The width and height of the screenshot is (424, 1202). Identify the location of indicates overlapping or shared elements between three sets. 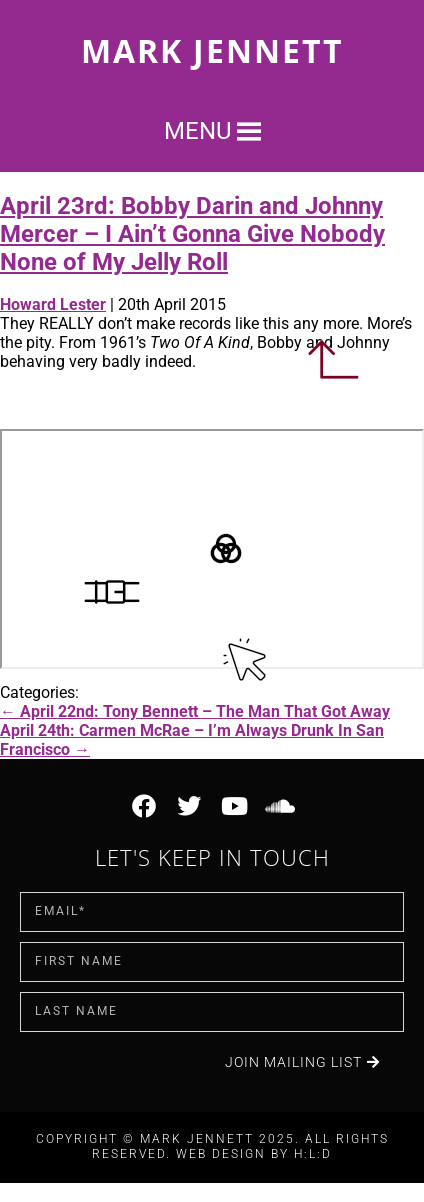
(226, 549).